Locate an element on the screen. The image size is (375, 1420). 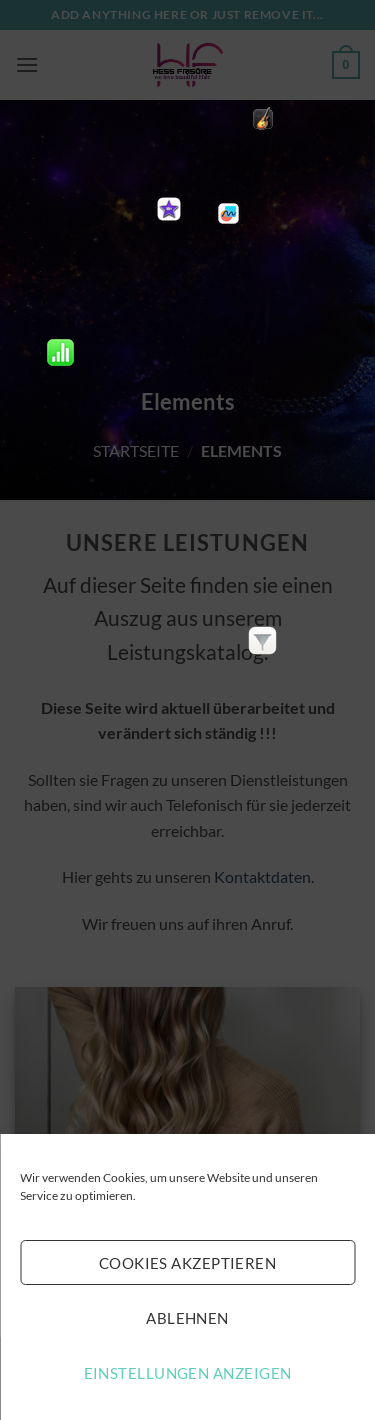
open filter or sorting preferences is located at coordinates (262, 640).